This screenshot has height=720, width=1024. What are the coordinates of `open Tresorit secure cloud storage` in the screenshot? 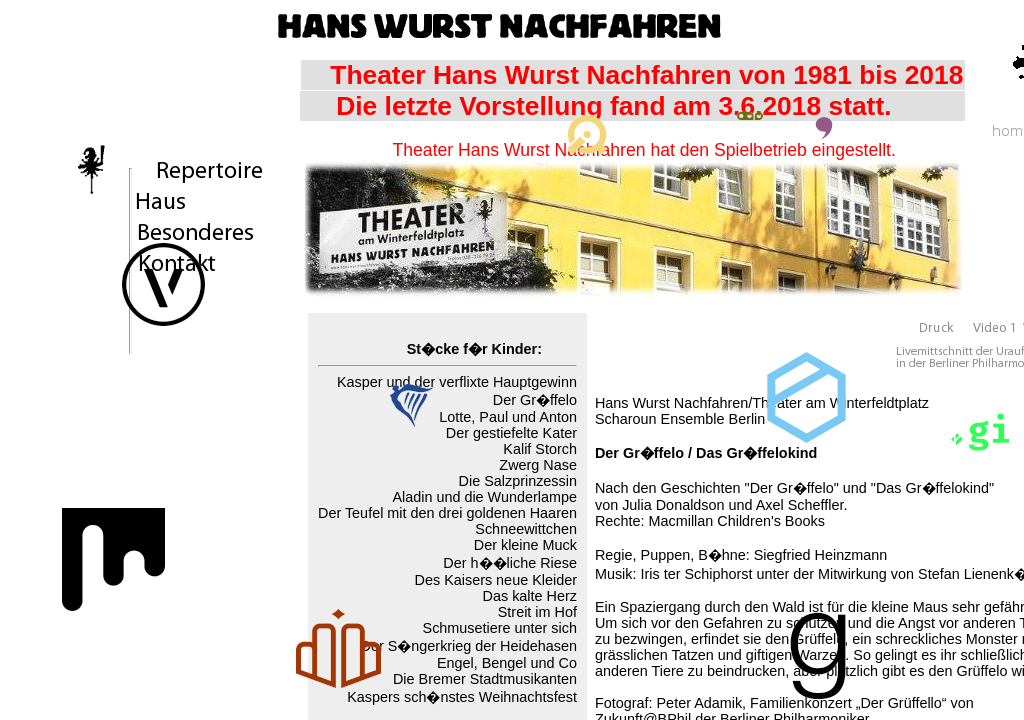 It's located at (806, 397).